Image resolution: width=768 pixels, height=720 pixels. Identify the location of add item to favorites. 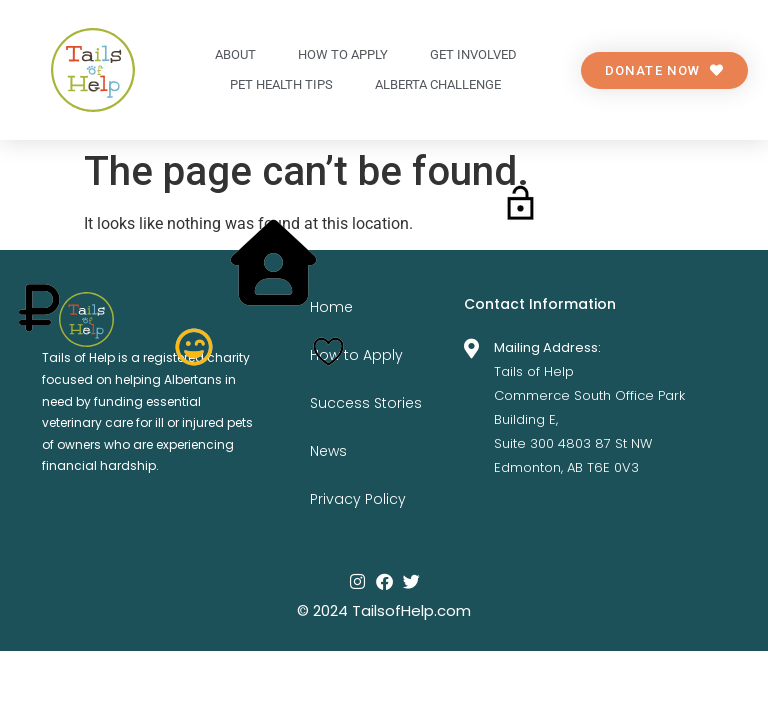
(328, 351).